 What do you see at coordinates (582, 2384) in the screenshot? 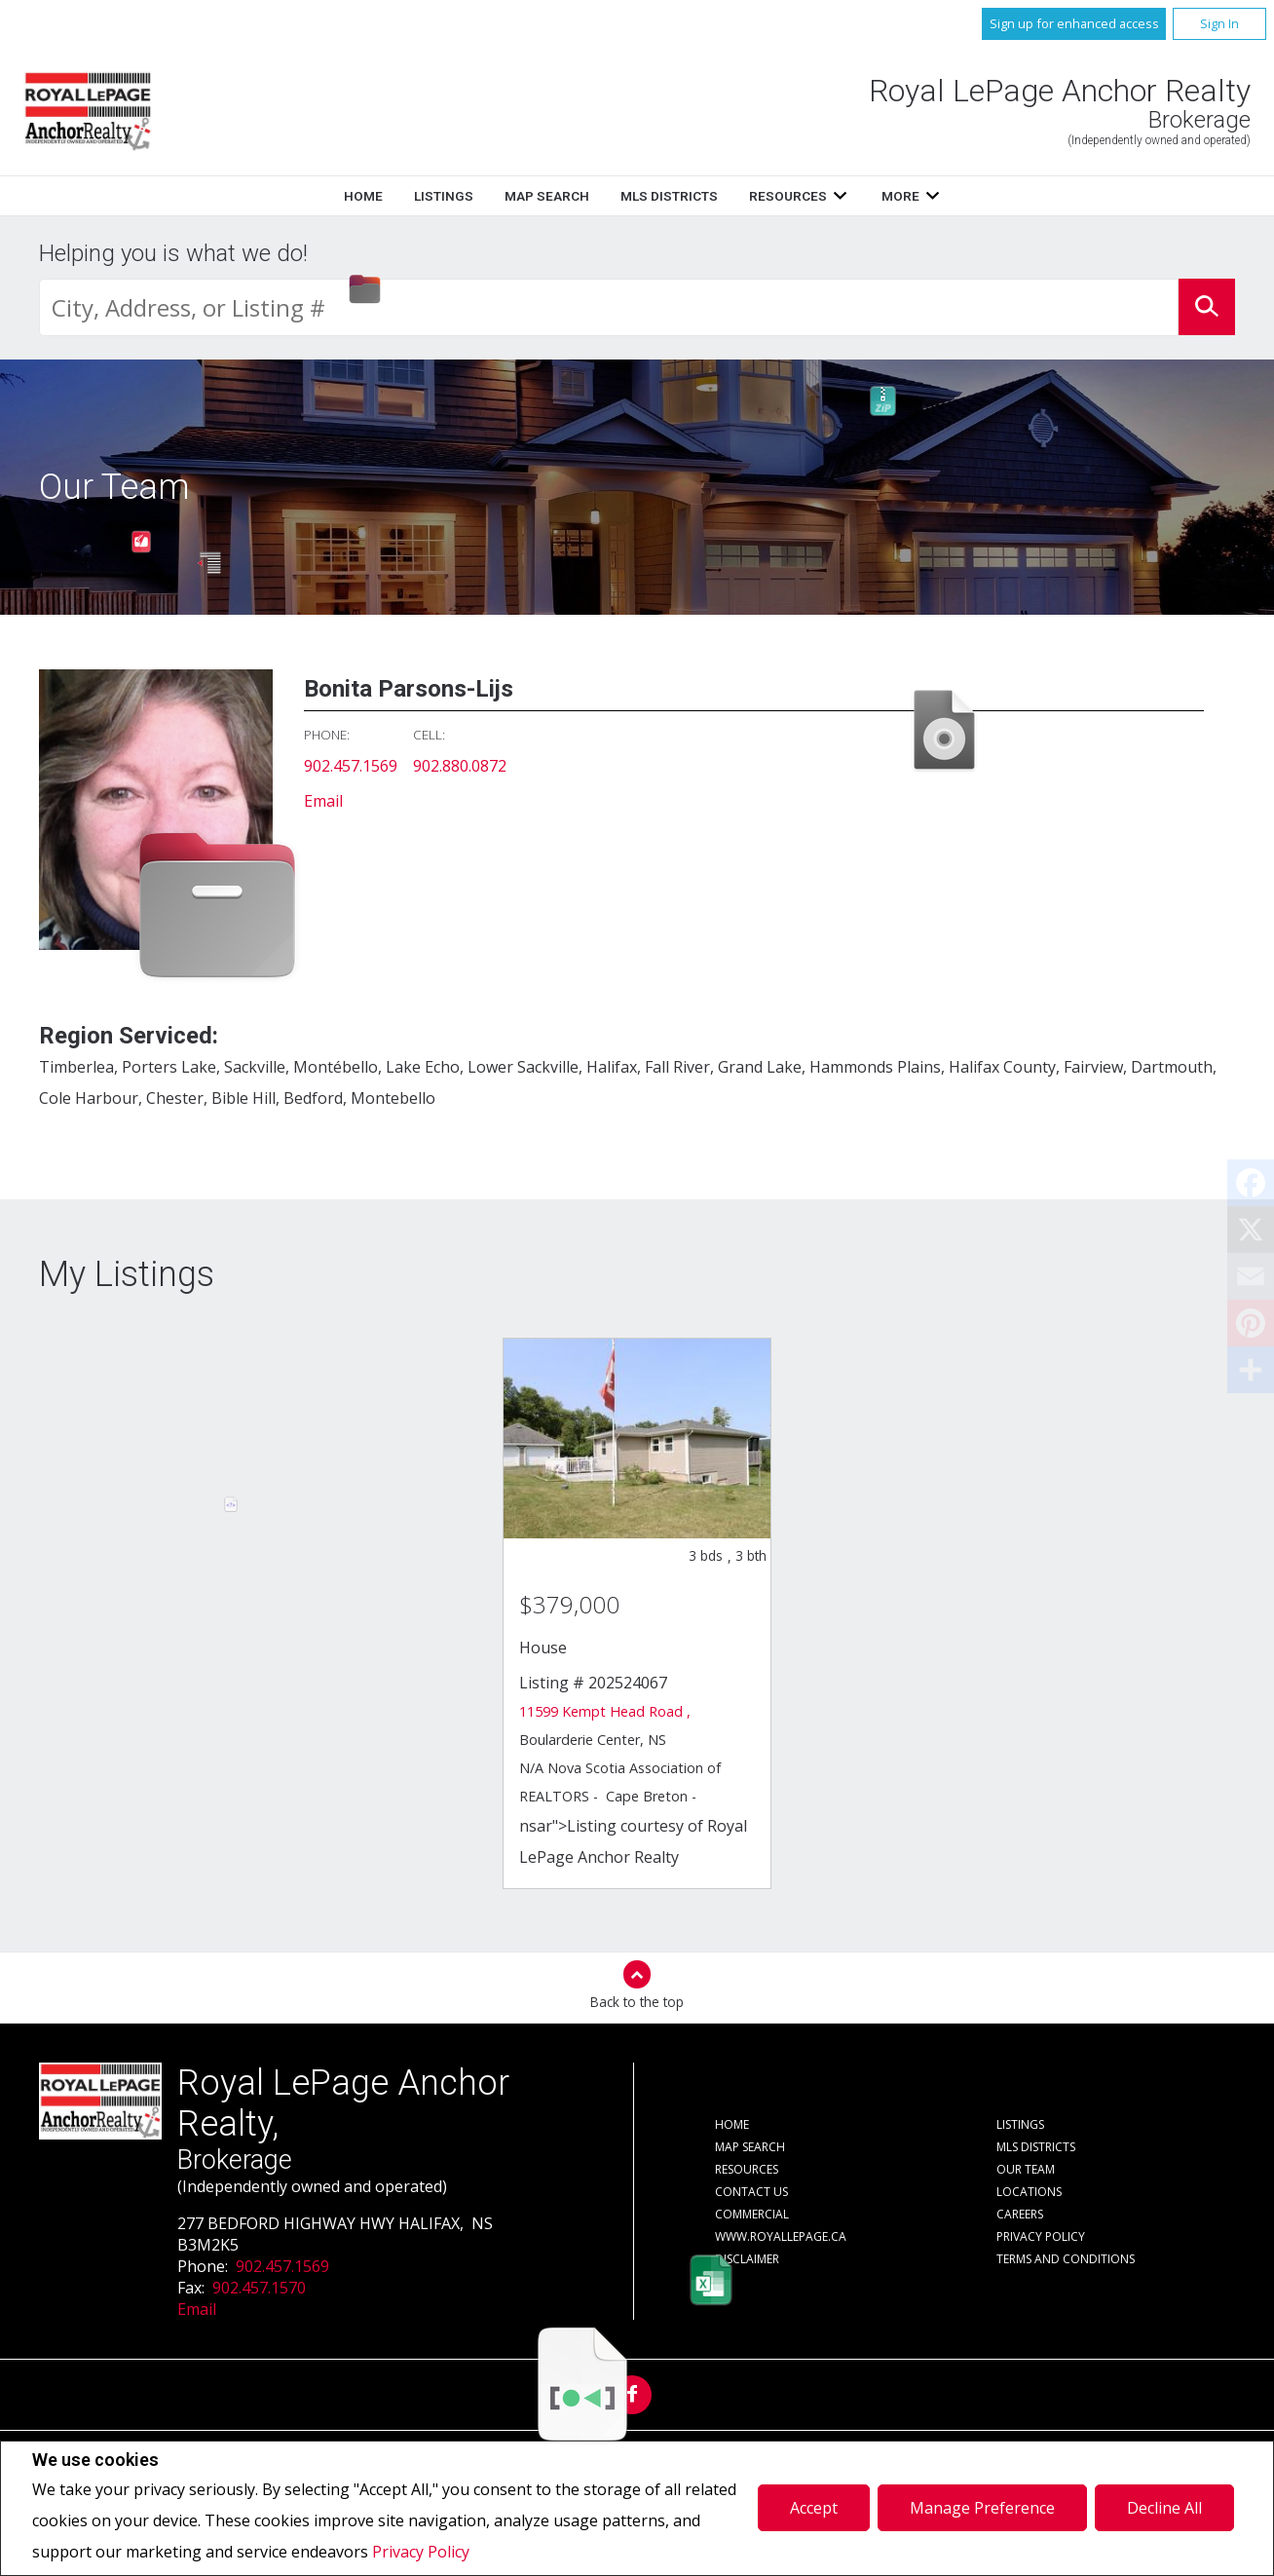
I see `a systemd unit configuration file` at bounding box center [582, 2384].